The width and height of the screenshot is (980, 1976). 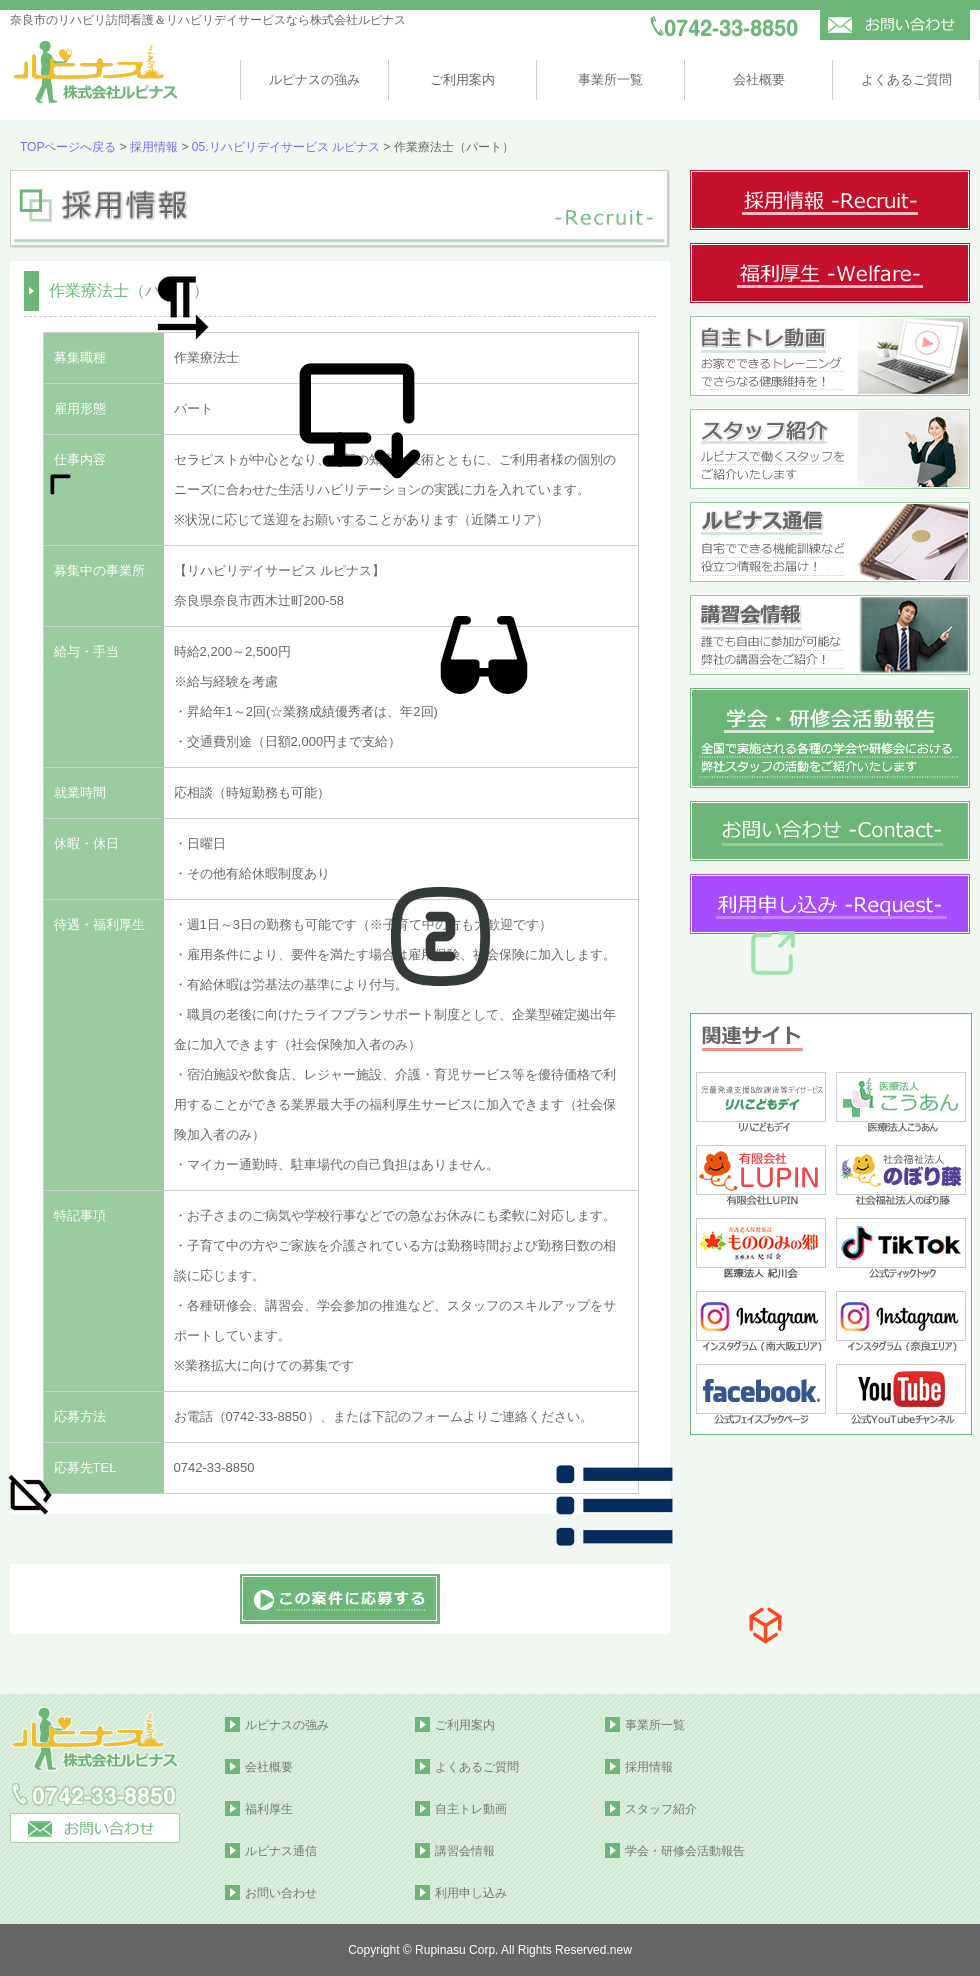 What do you see at coordinates (357, 415) in the screenshot?
I see `download to desktop computer` at bounding box center [357, 415].